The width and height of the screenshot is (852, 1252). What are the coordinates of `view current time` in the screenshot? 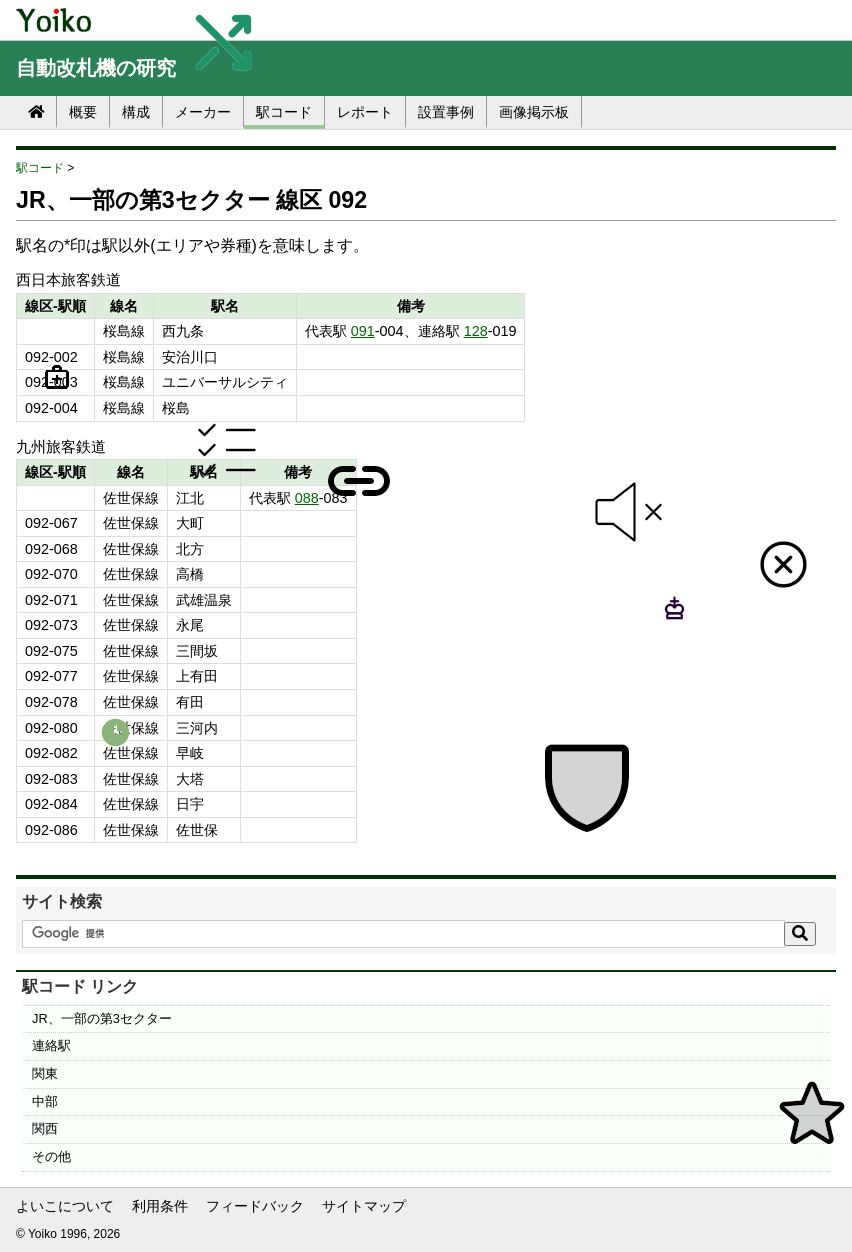 It's located at (115, 732).